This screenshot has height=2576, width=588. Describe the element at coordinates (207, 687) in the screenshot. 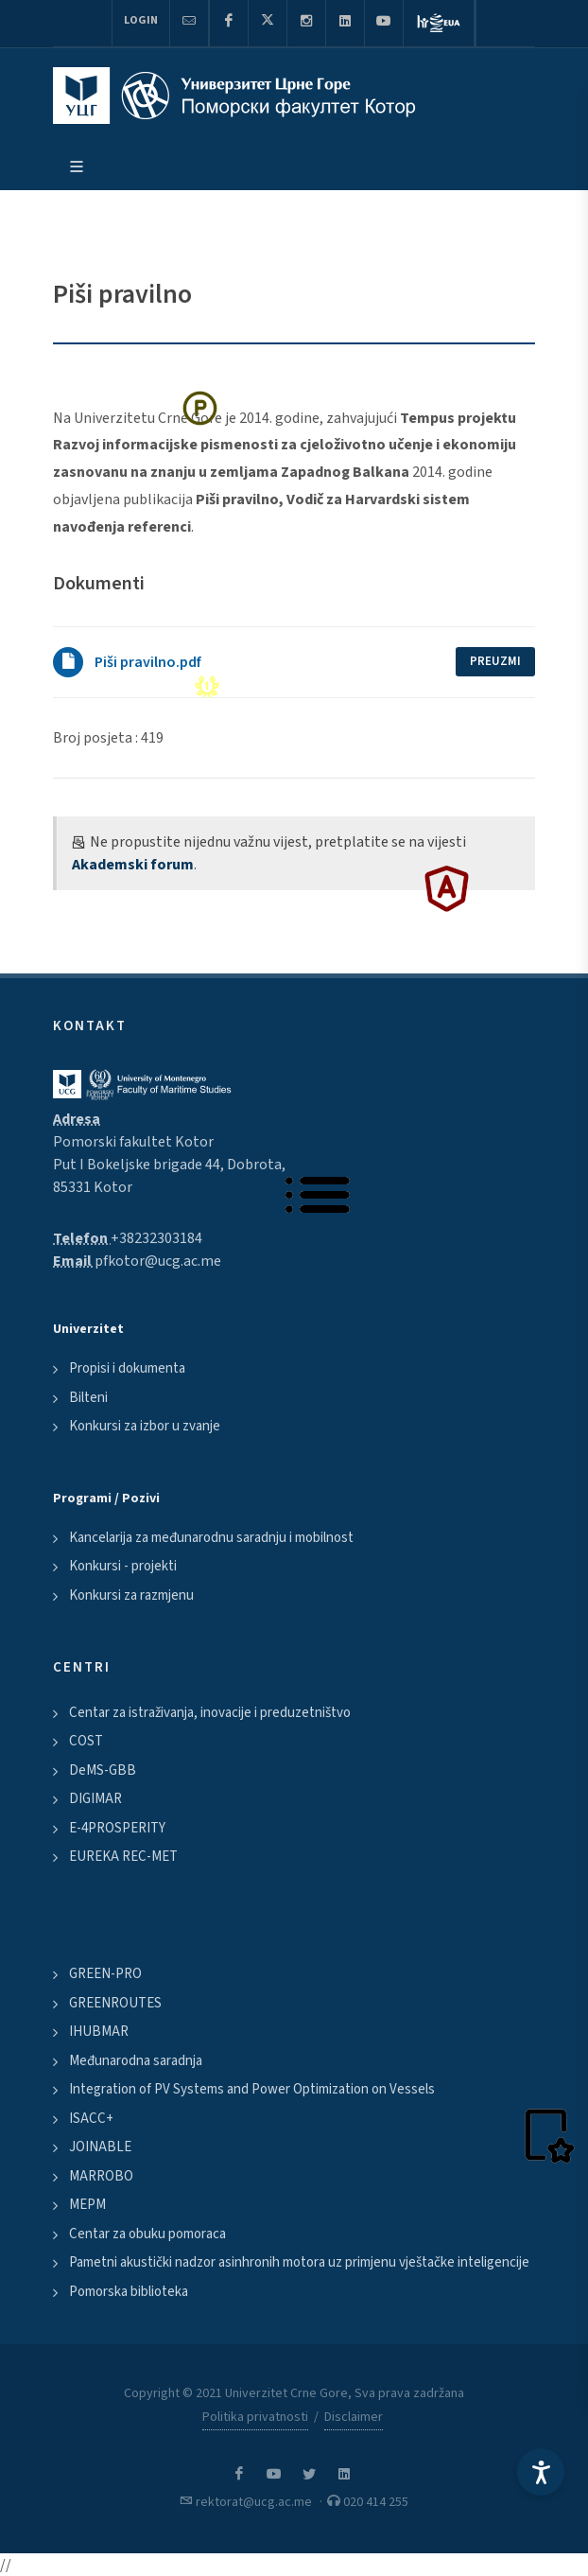

I see `indicates first place or winner status` at that location.